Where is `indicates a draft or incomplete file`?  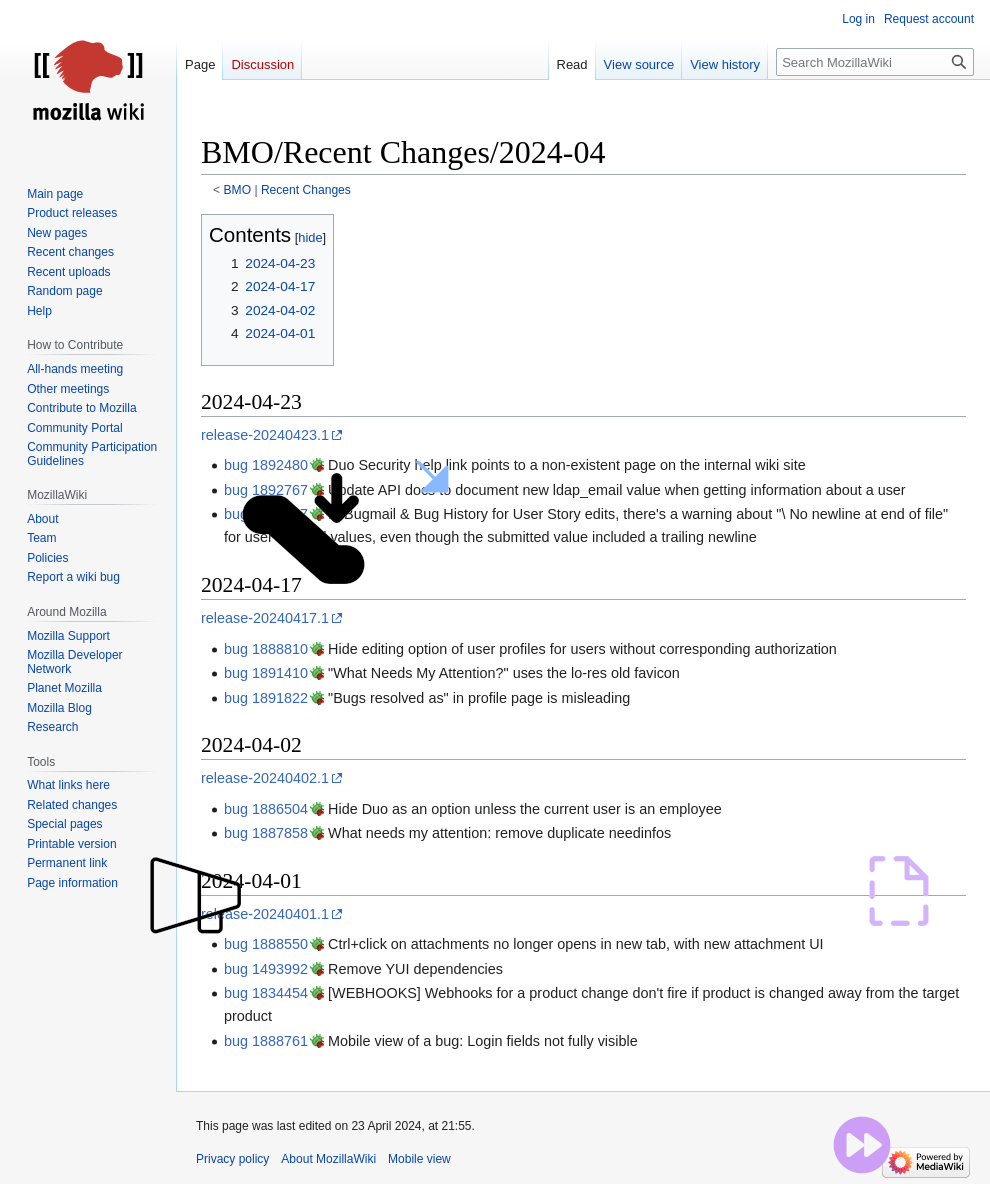 indicates a draft or incomplete file is located at coordinates (899, 891).